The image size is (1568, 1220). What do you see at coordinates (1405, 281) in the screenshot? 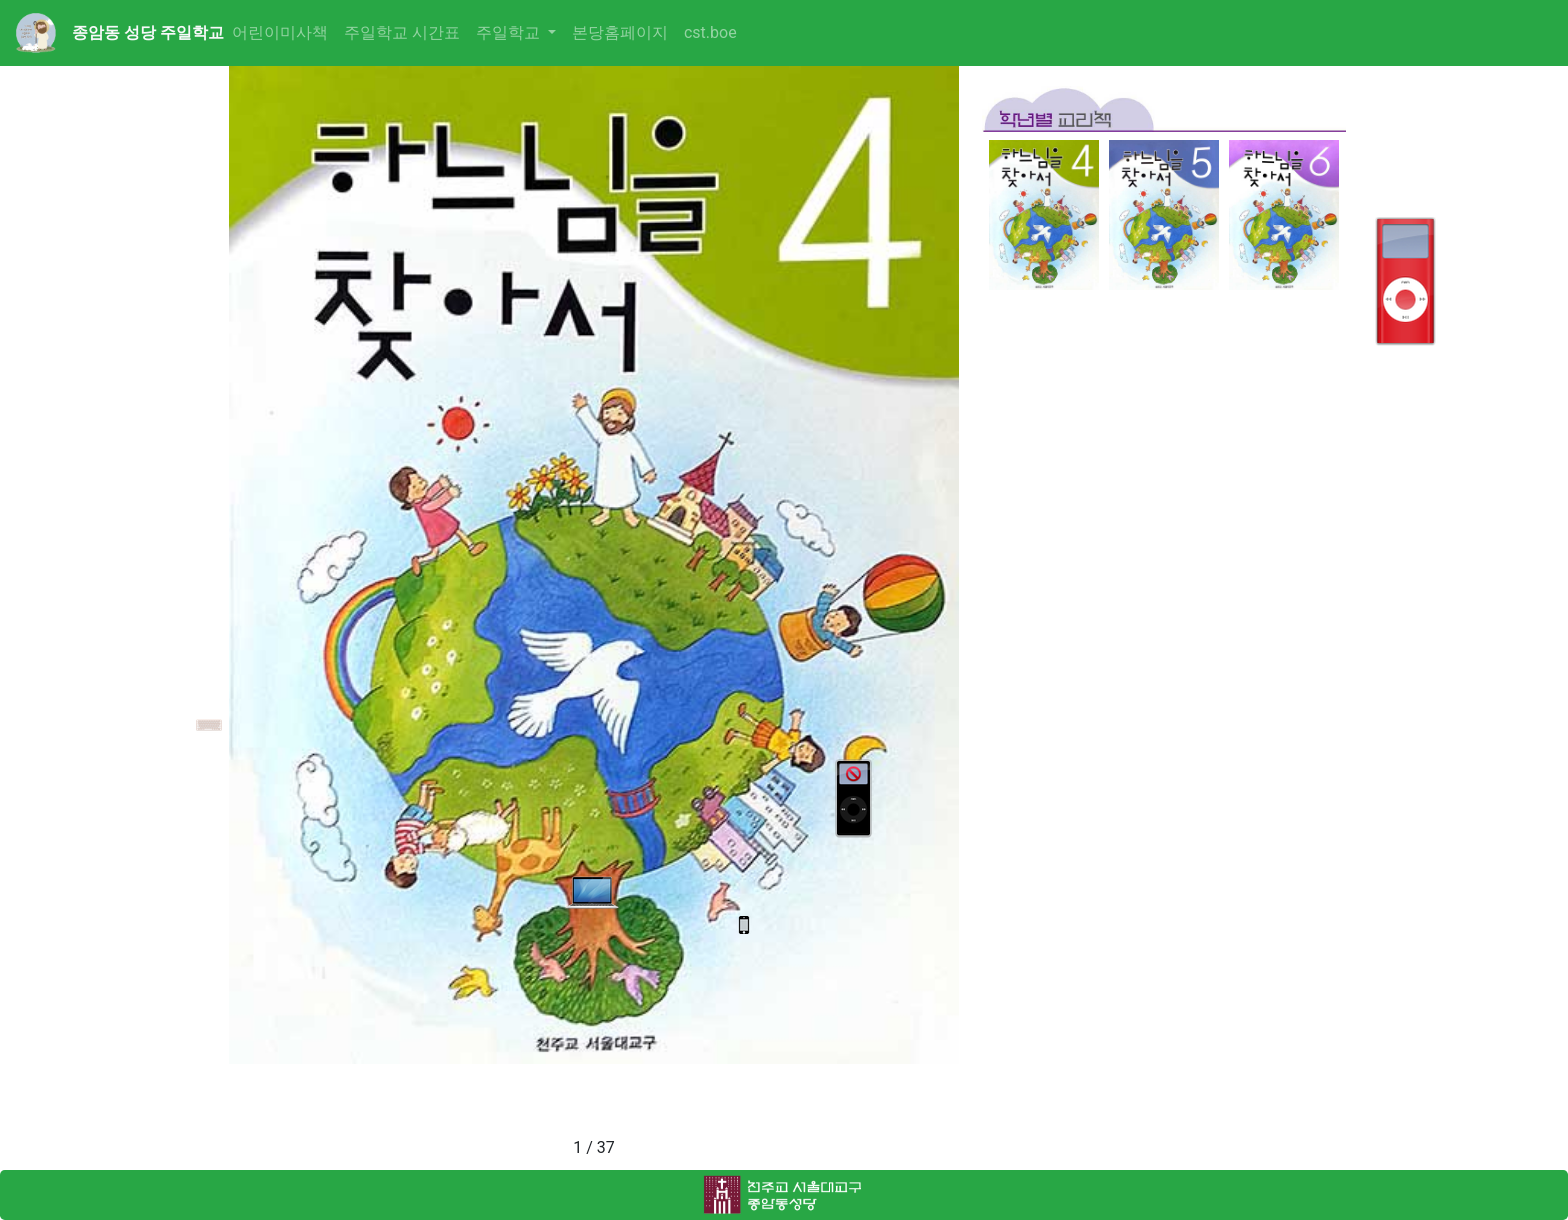
I see `indicates a connected iPod nano device` at bounding box center [1405, 281].